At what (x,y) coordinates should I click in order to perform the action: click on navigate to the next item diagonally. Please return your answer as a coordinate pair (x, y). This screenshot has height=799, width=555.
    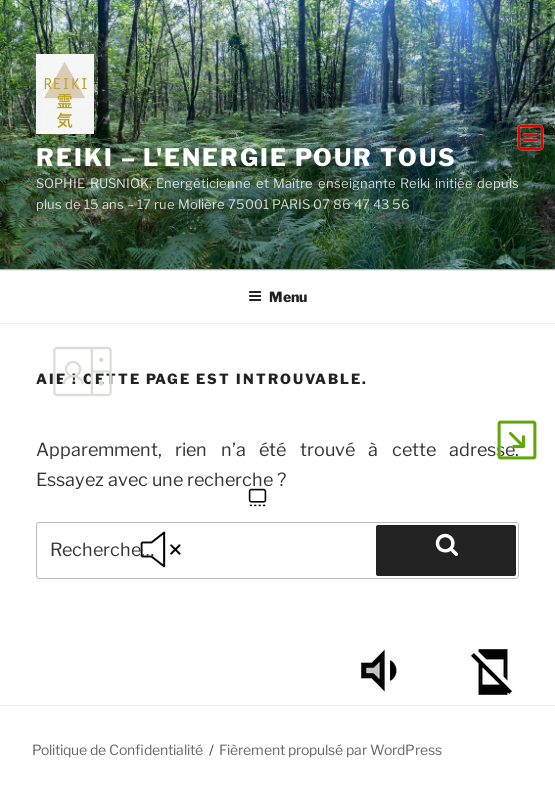
    Looking at the image, I should click on (517, 440).